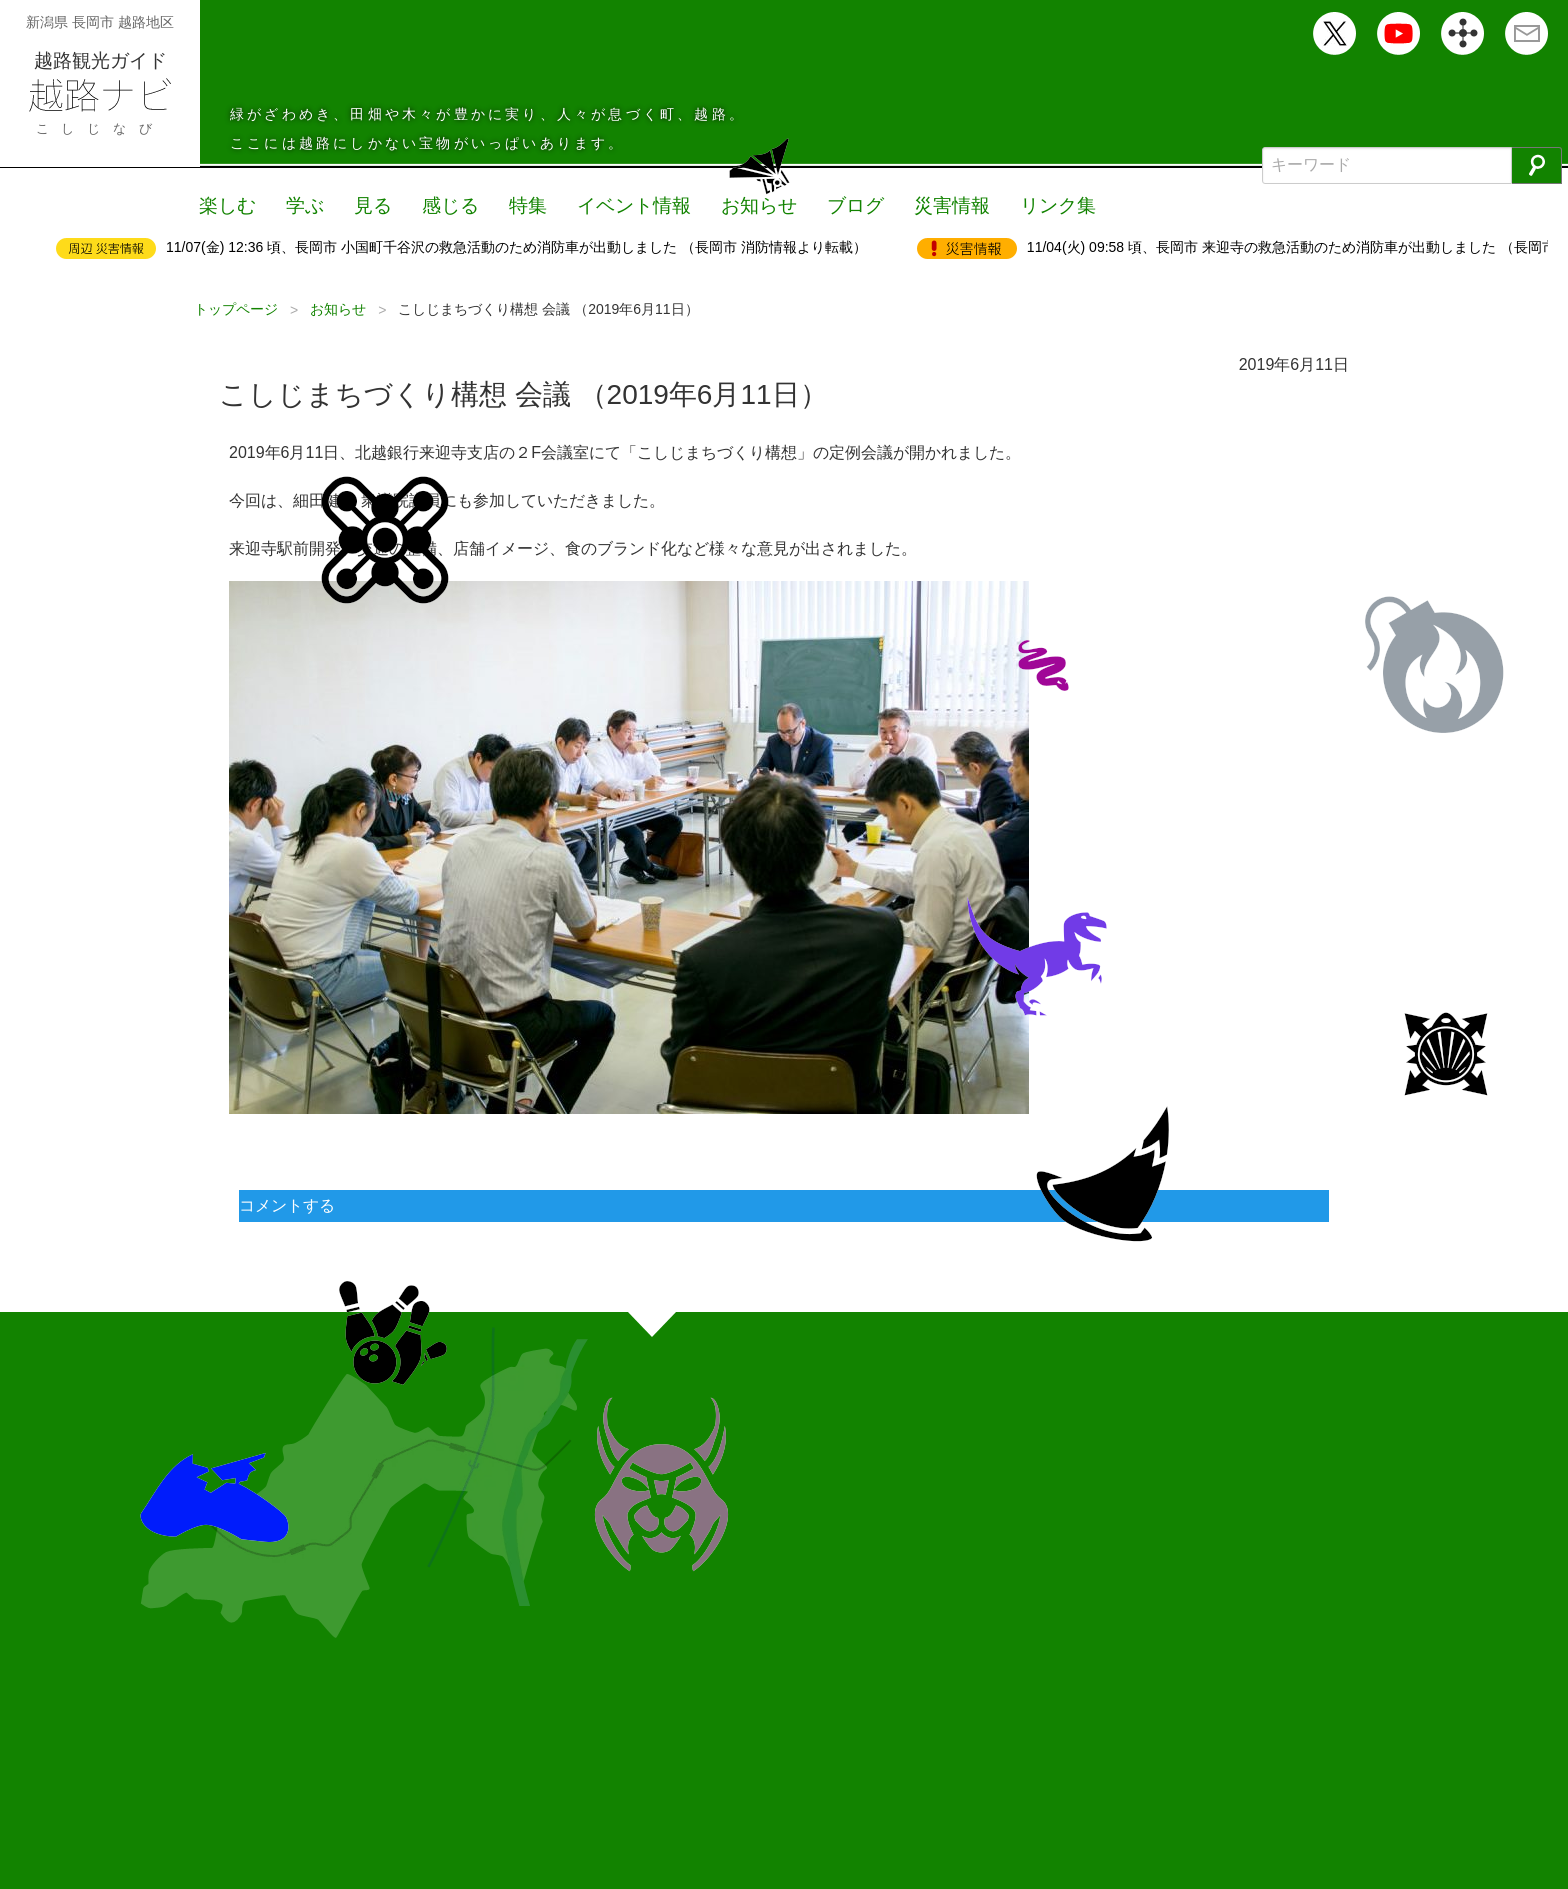 The width and height of the screenshot is (1568, 1889). I want to click on access hang gliding or paragliding activities, so click(759, 166).